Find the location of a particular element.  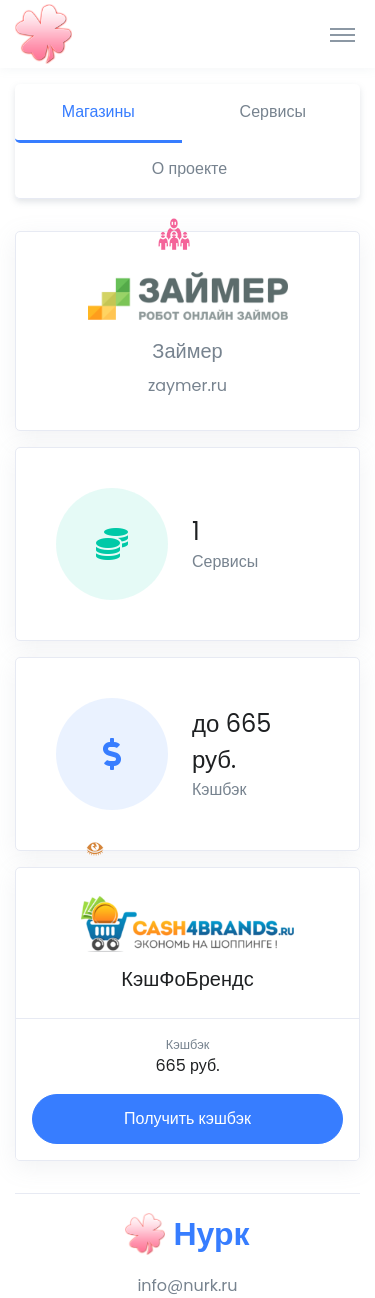

indicates quick view or instant preview mode is located at coordinates (95, 849).